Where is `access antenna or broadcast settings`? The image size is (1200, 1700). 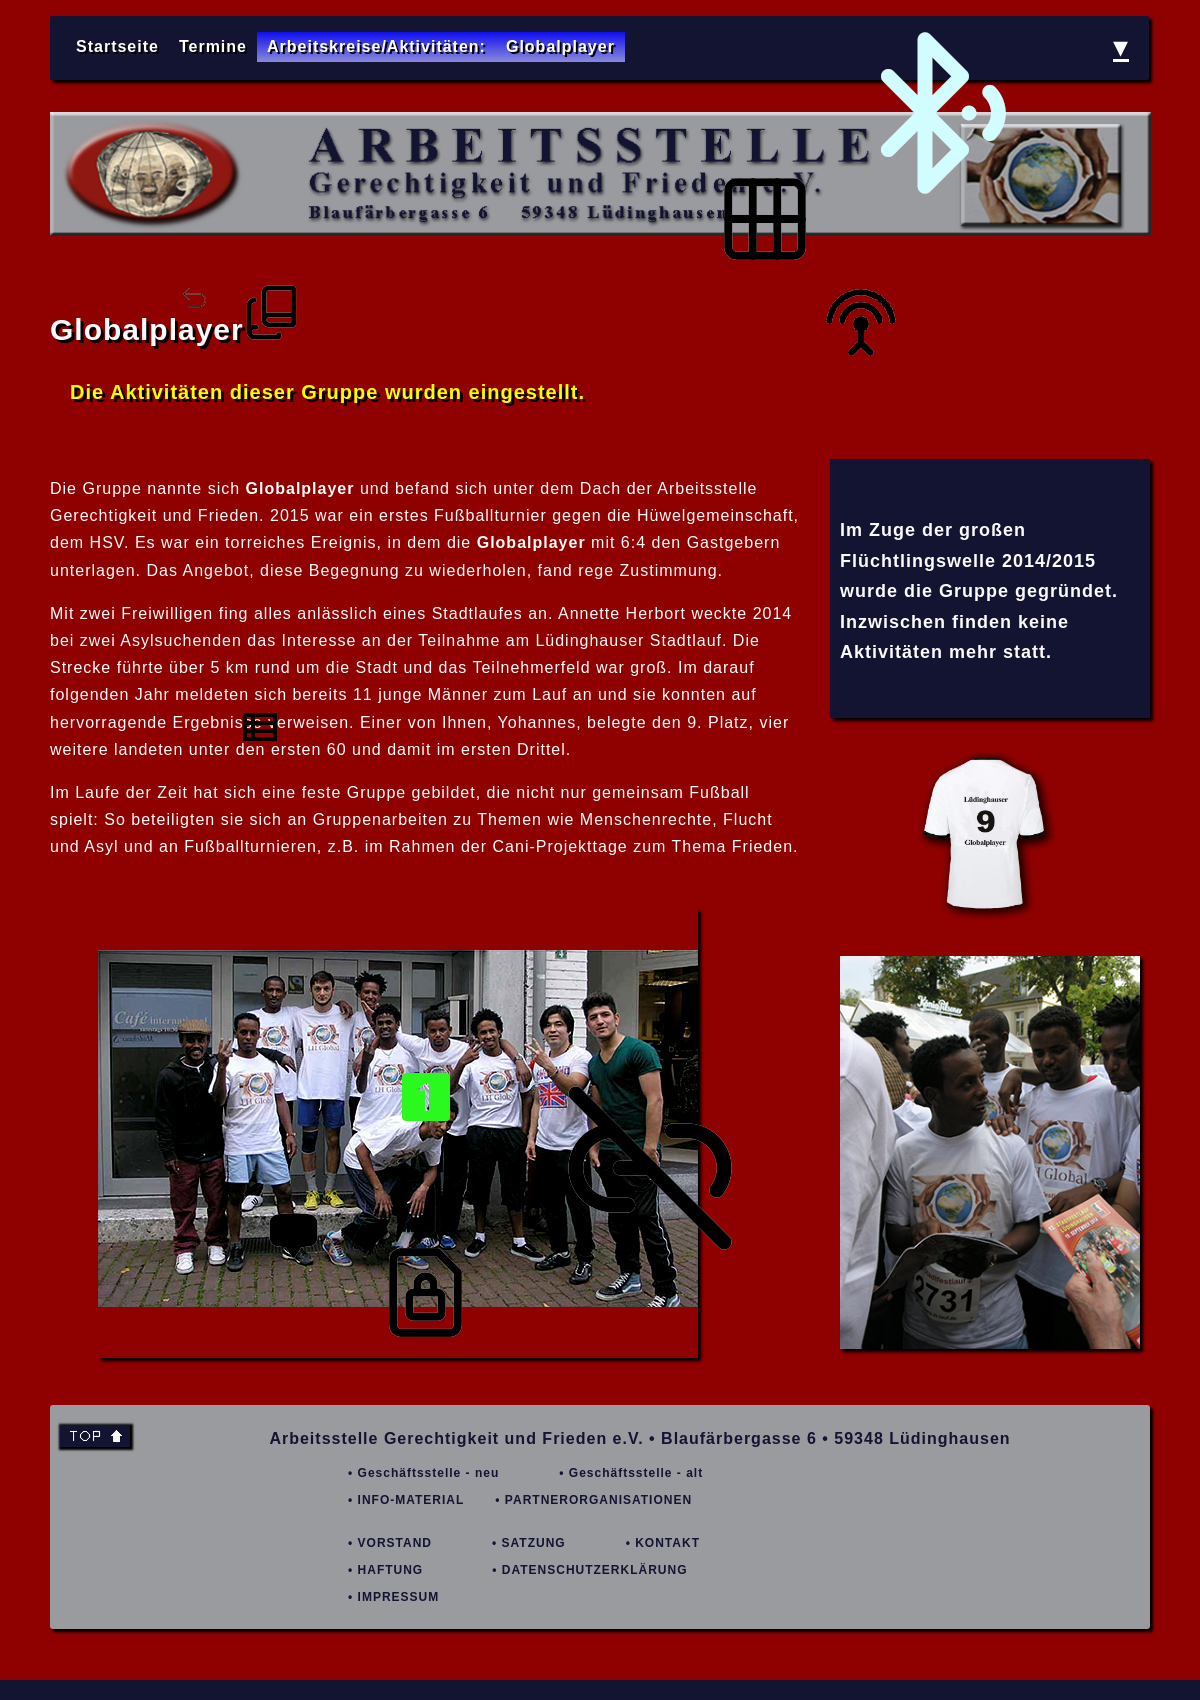 access antenna or broadcast settings is located at coordinates (861, 324).